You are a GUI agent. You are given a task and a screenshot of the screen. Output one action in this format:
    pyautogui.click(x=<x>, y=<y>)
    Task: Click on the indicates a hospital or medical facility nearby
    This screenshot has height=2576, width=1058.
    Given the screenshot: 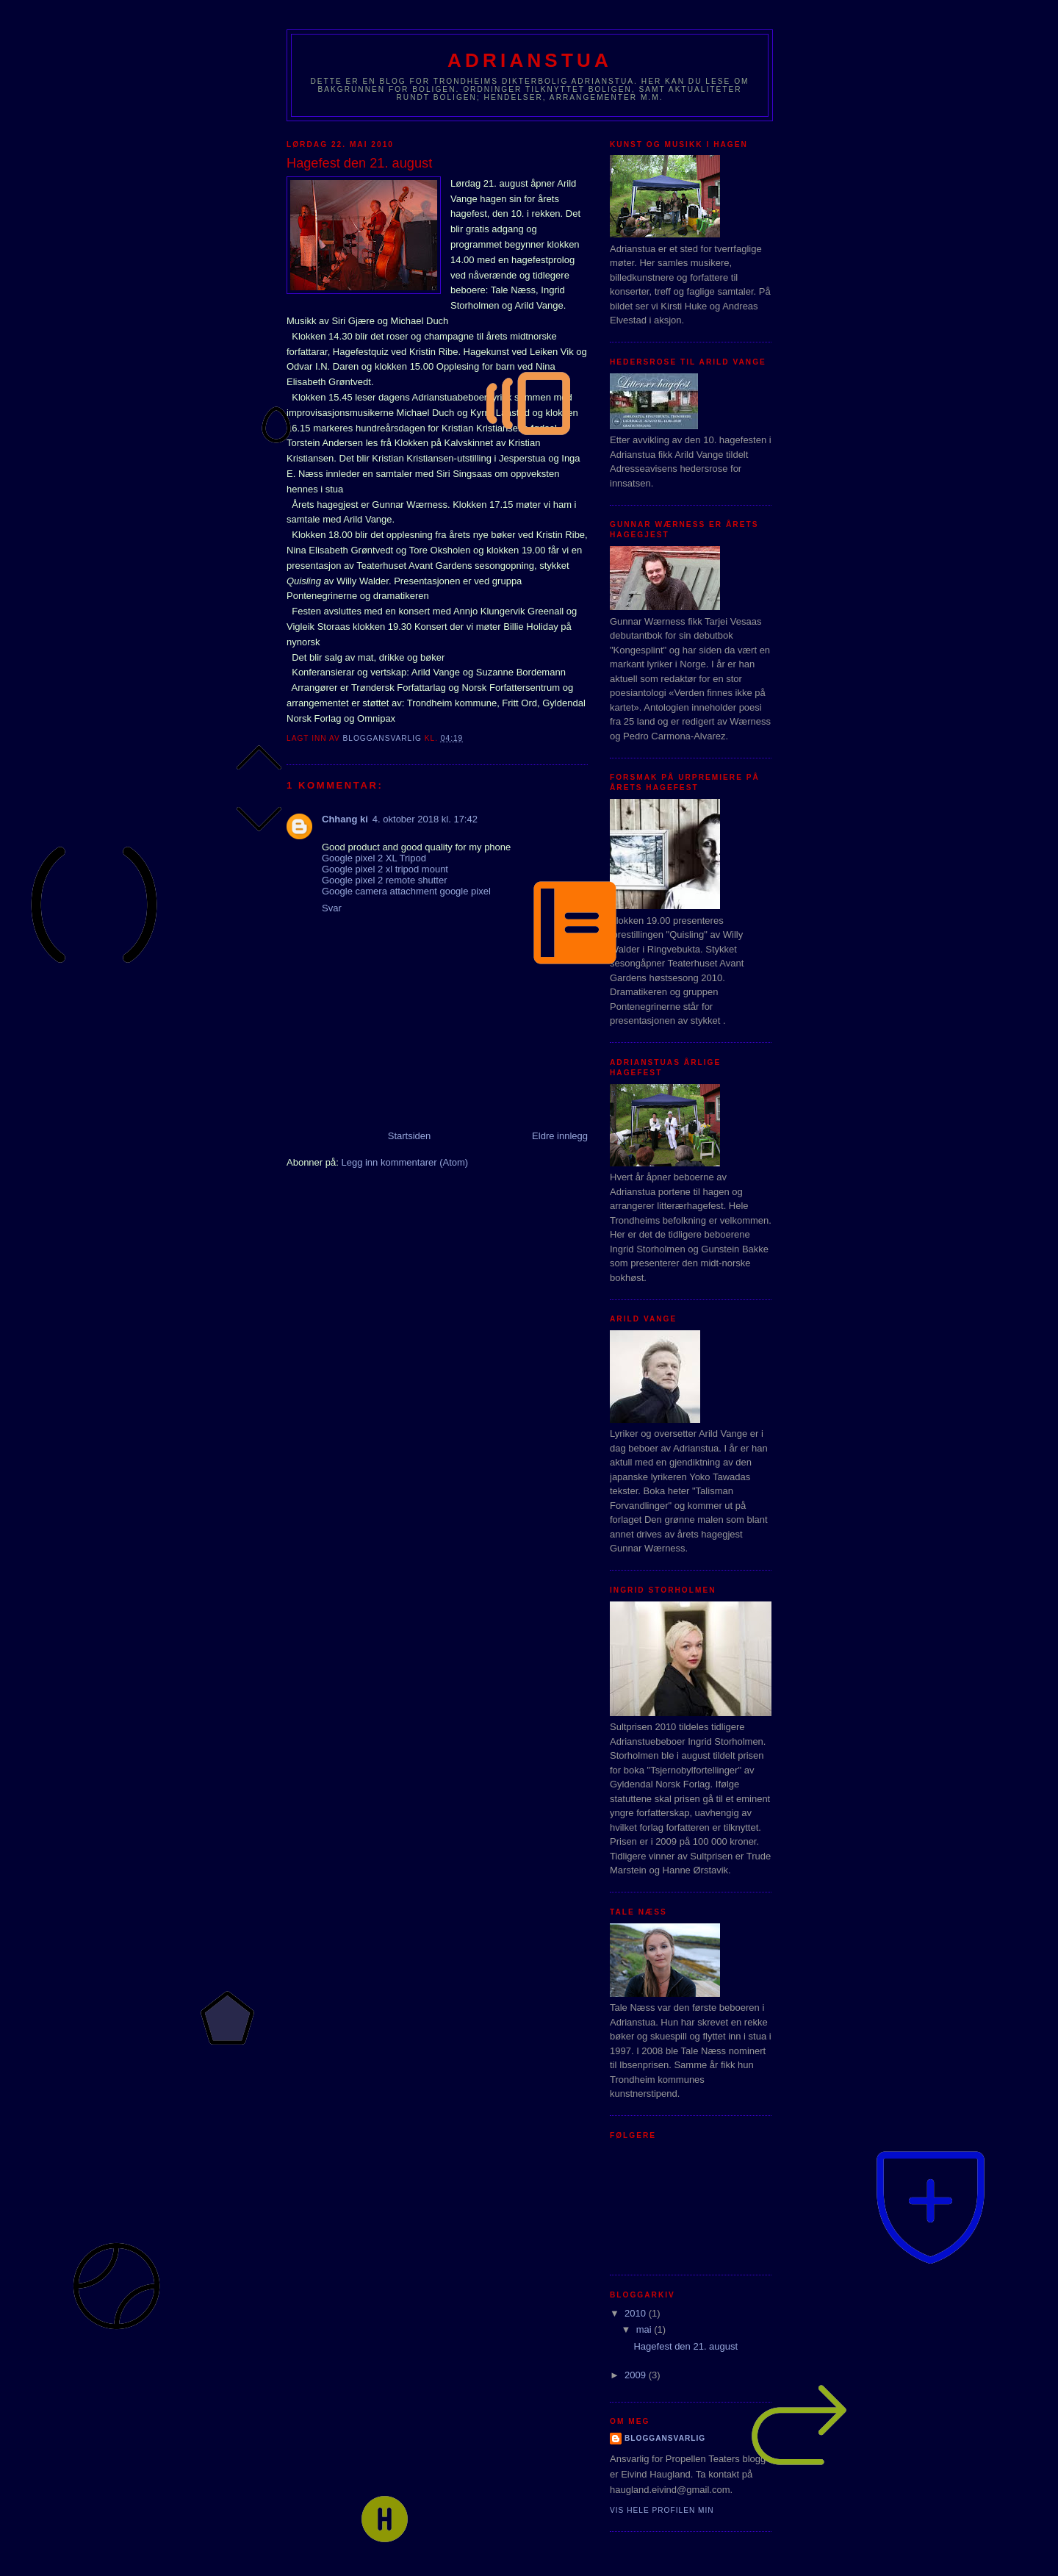 What is the action you would take?
    pyautogui.click(x=384, y=2519)
    